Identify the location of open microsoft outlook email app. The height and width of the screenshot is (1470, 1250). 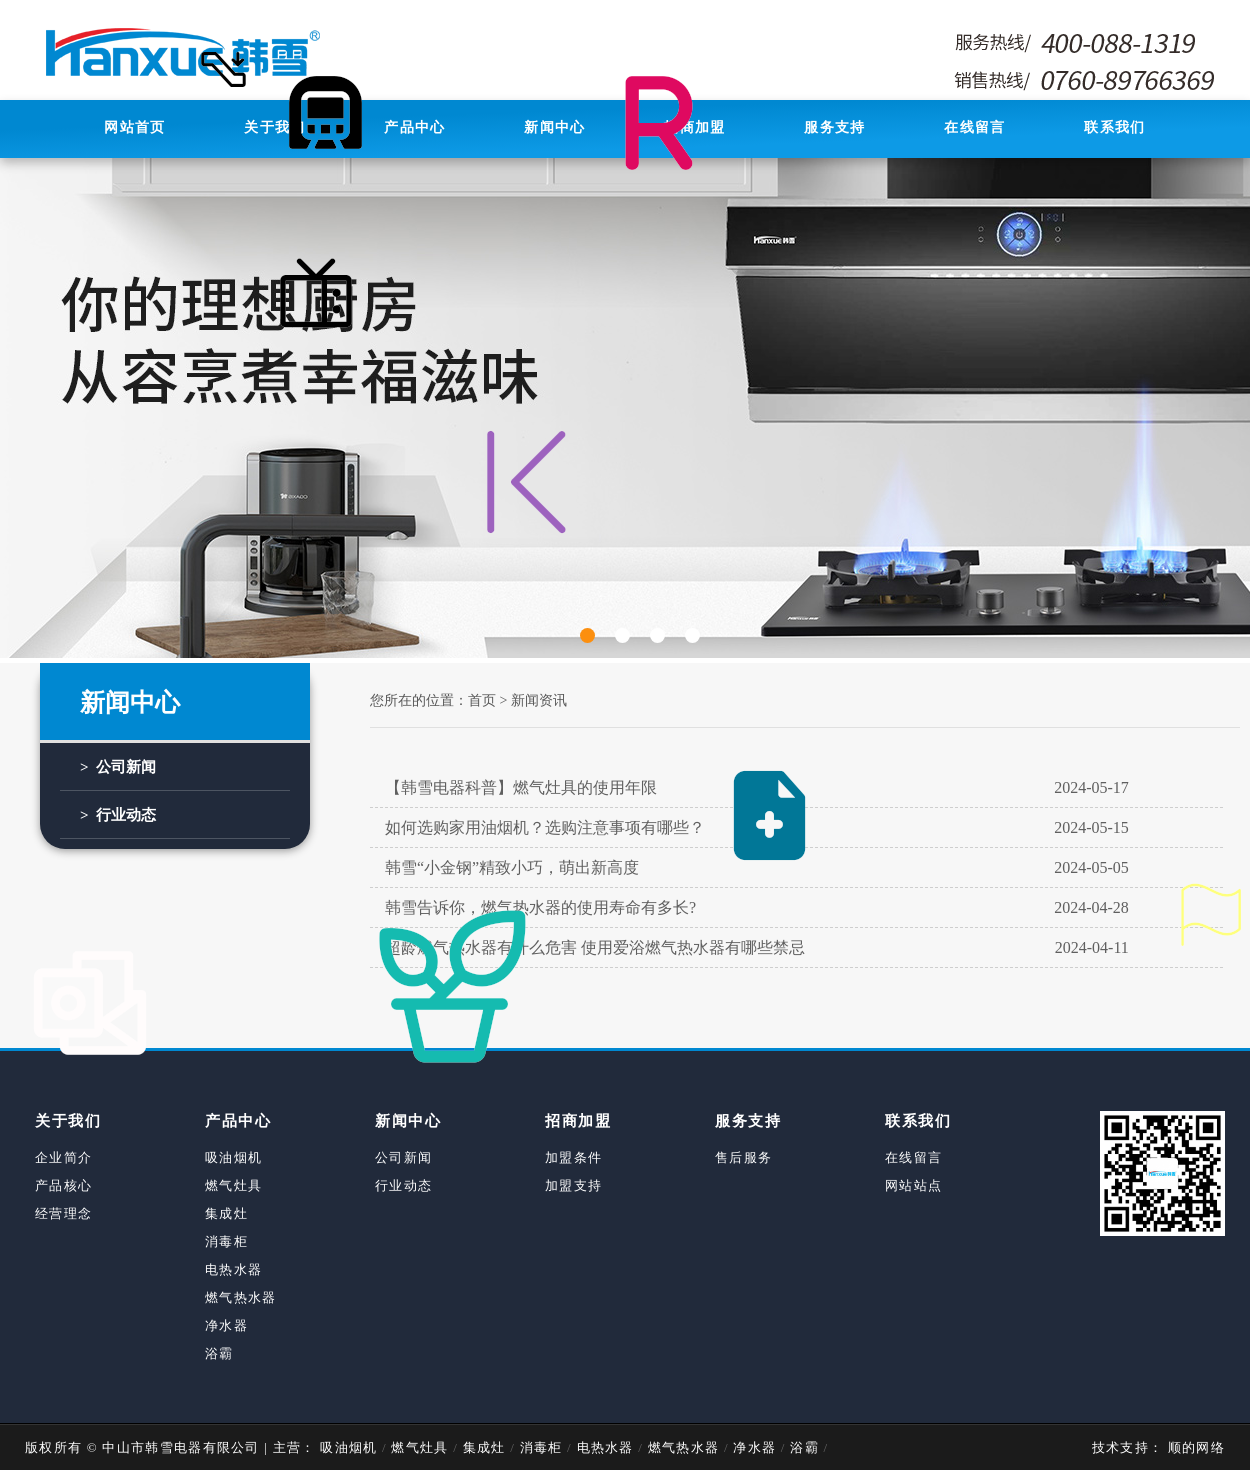
(90, 1003).